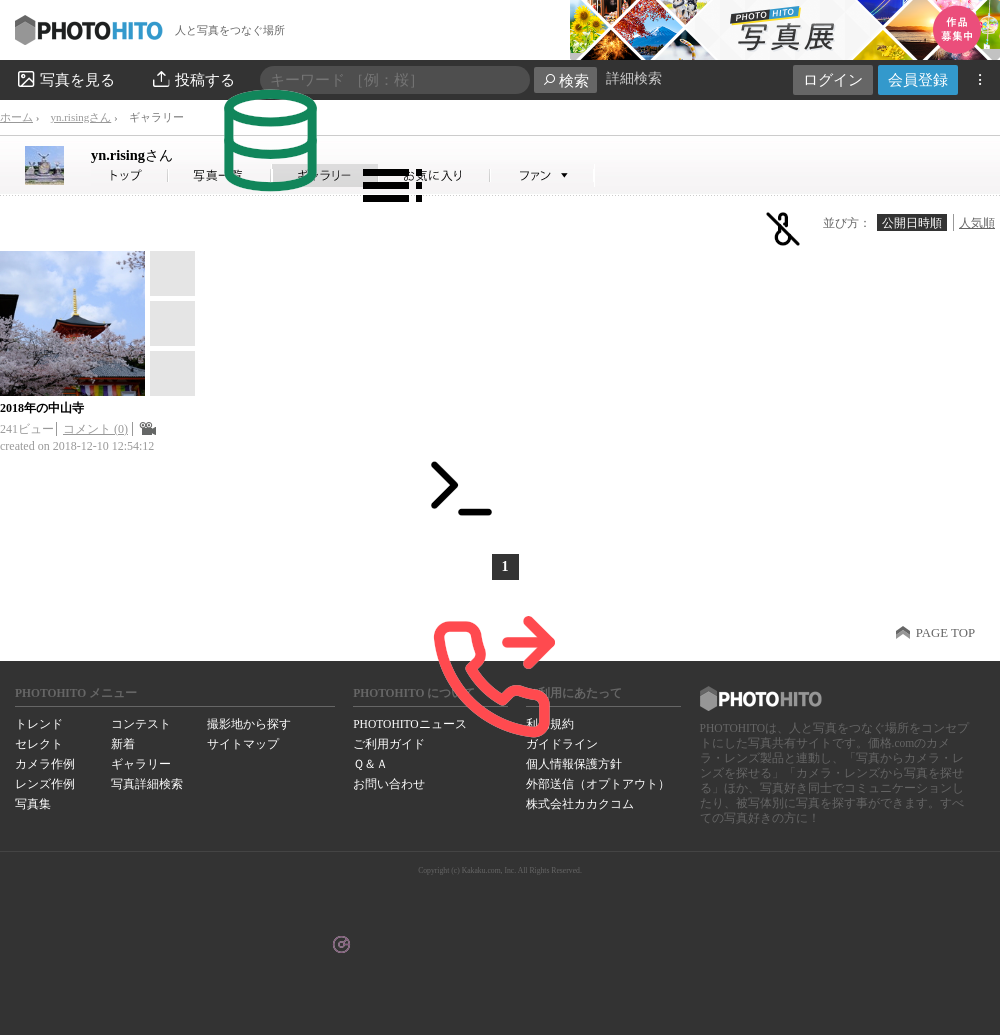 The width and height of the screenshot is (1000, 1035). I want to click on view table of contents, so click(392, 185).